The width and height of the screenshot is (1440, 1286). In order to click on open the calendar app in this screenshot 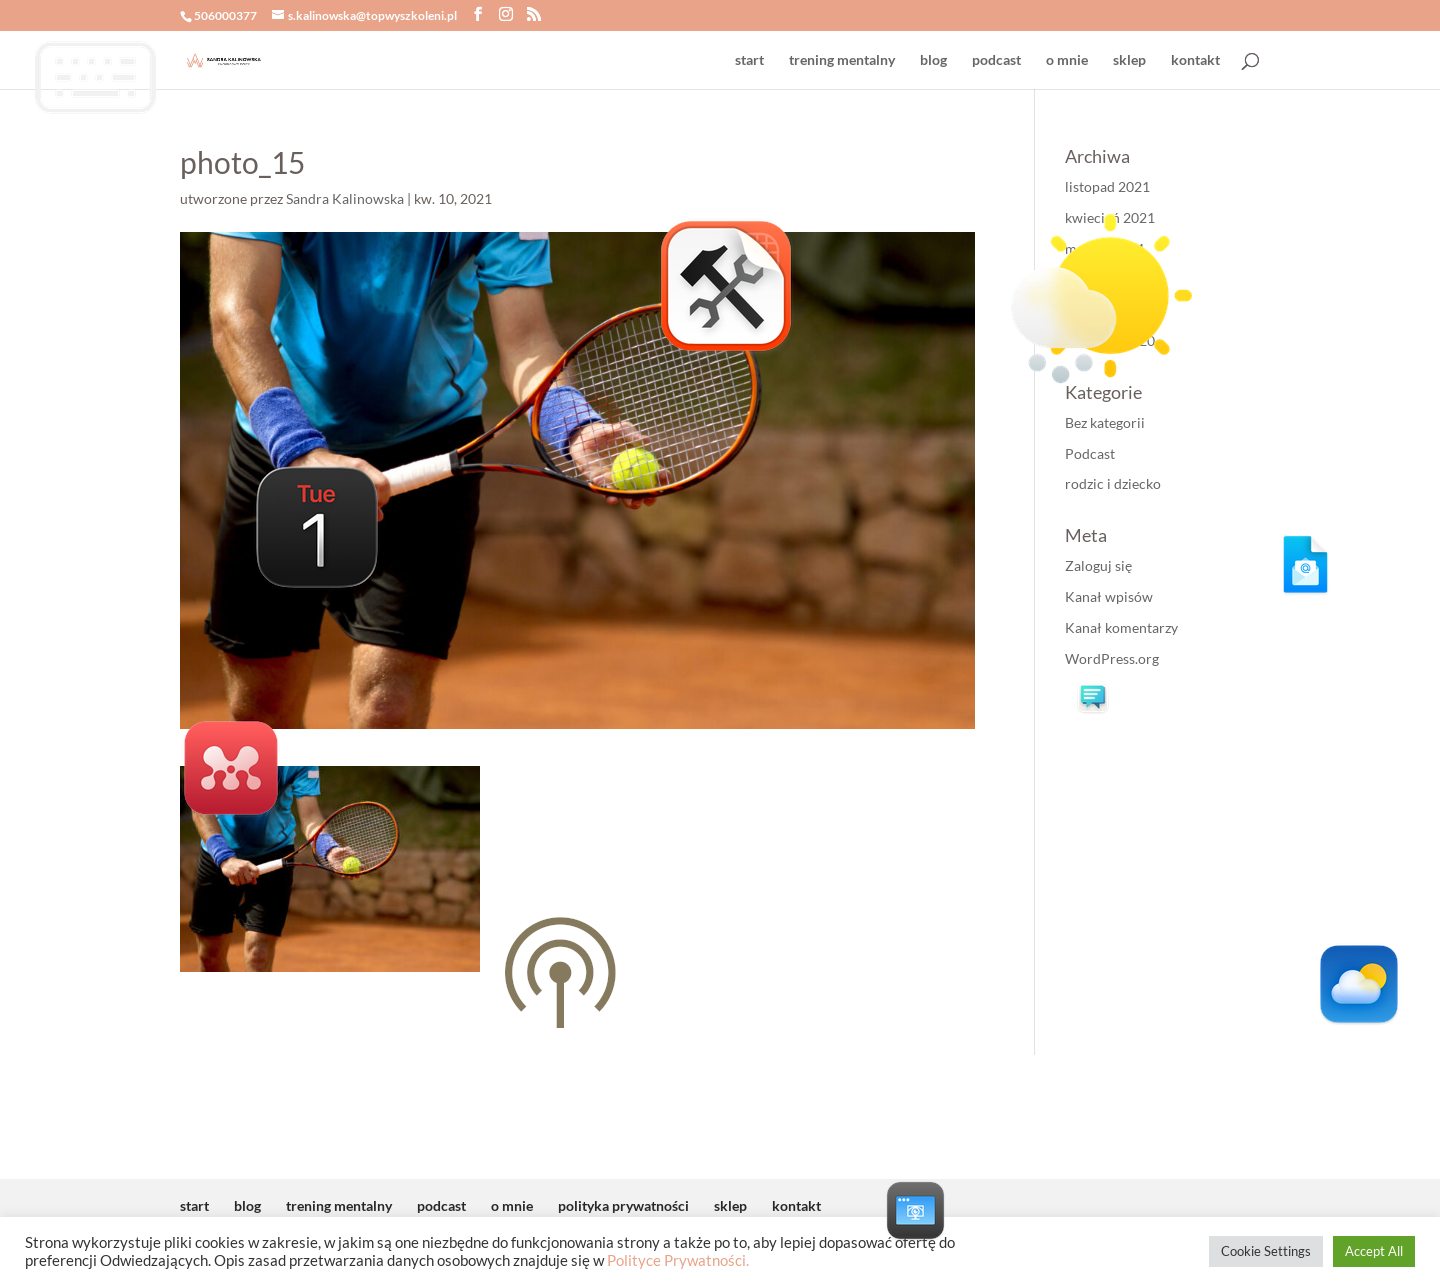, I will do `click(317, 527)`.